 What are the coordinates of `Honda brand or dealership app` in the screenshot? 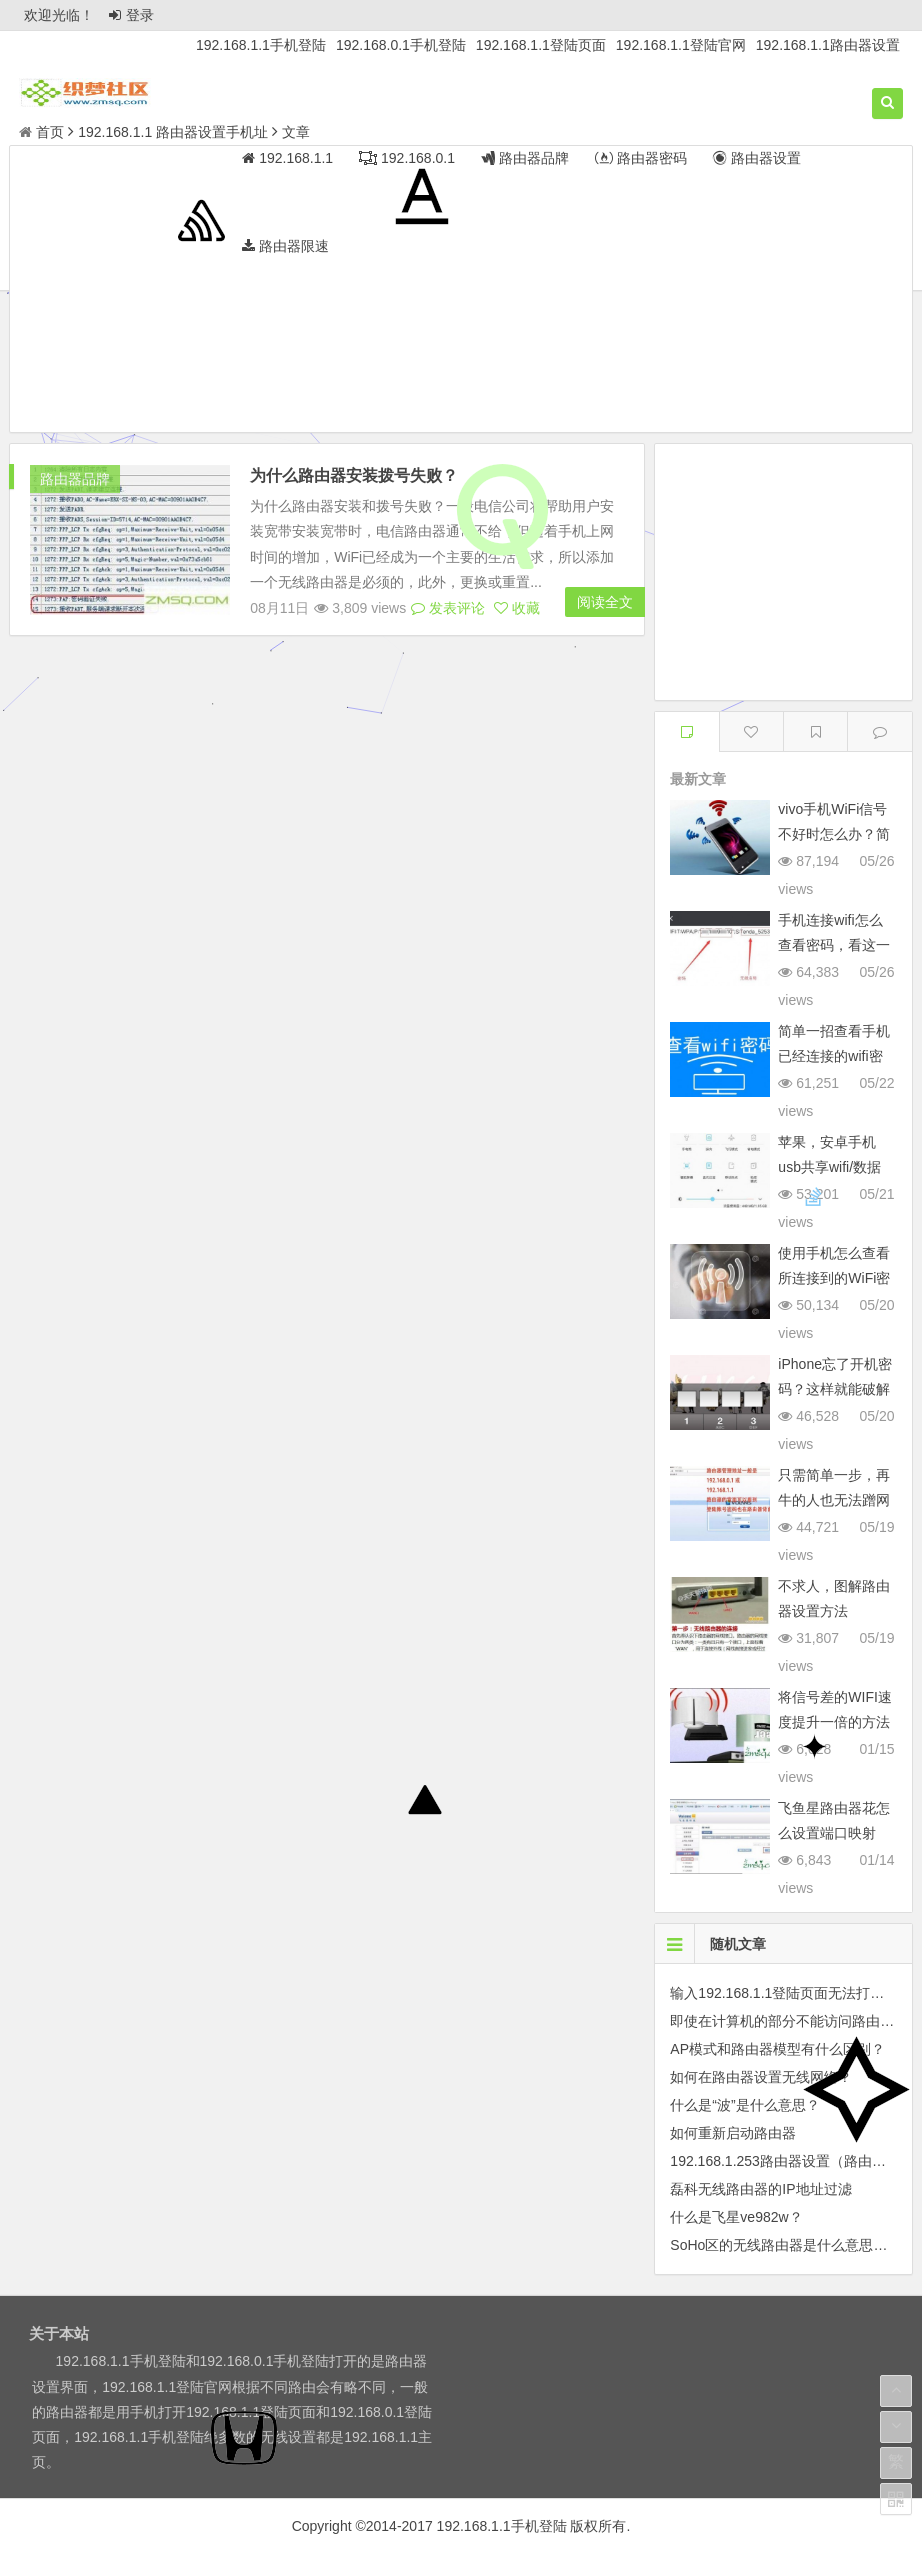 It's located at (244, 2438).